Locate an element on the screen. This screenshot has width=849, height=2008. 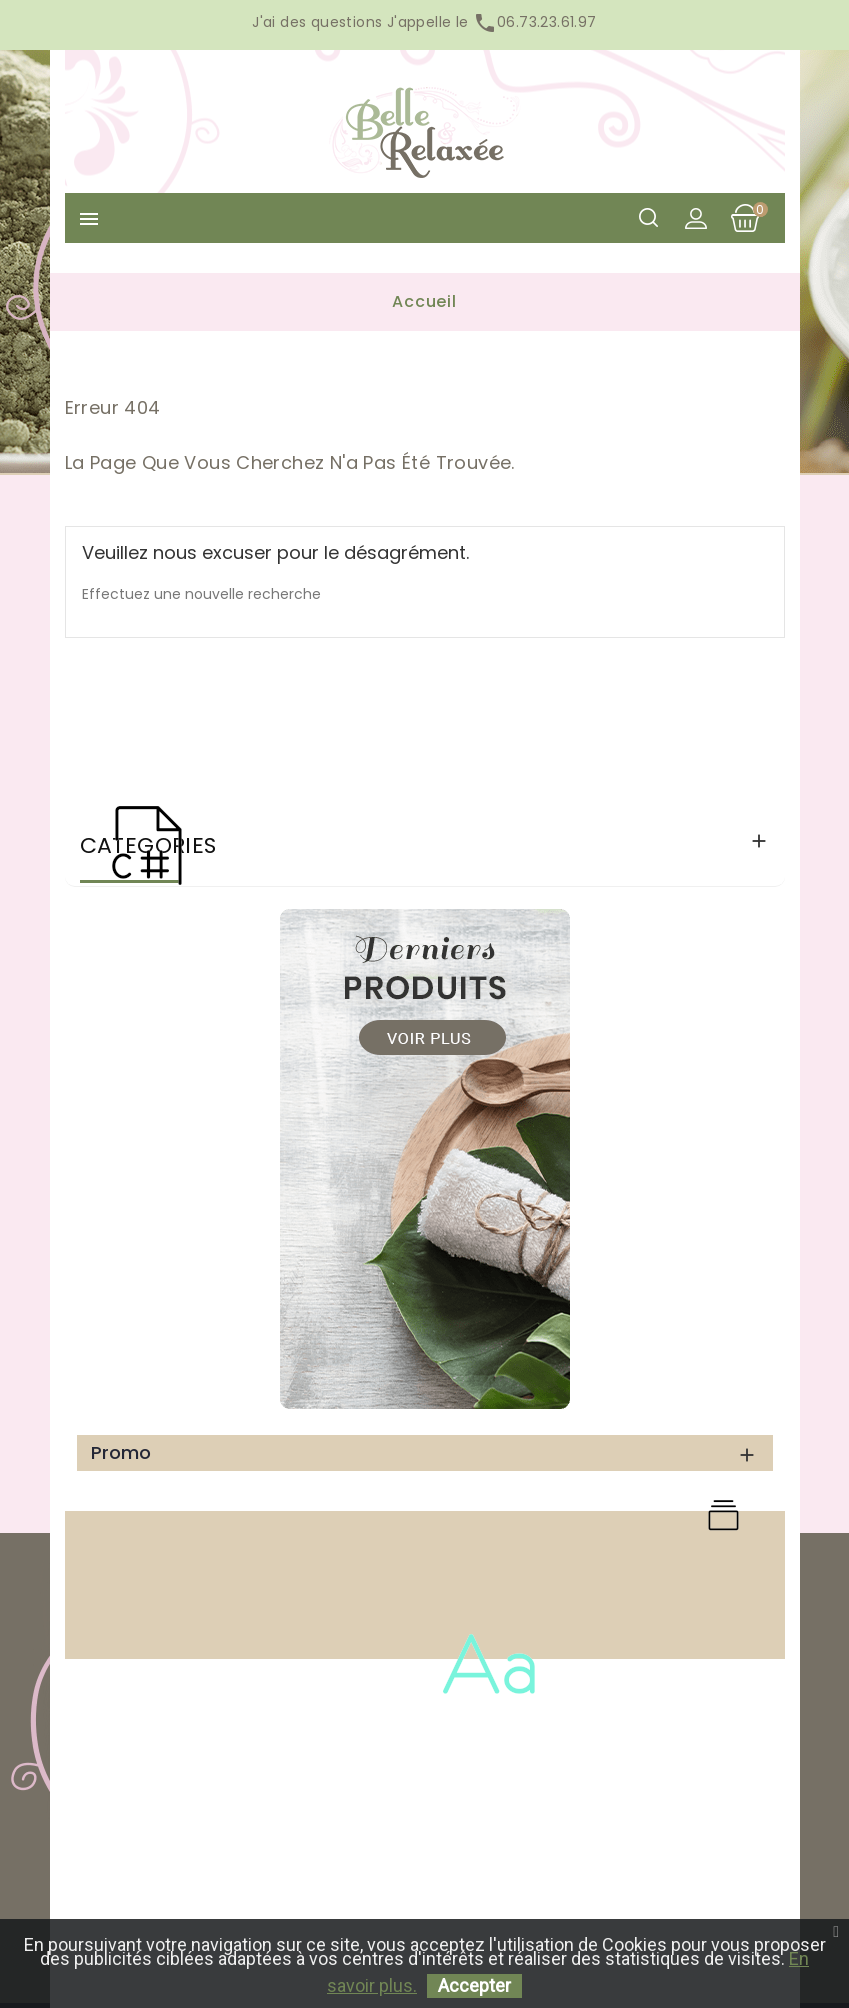
open a C# source code file is located at coordinates (148, 845).